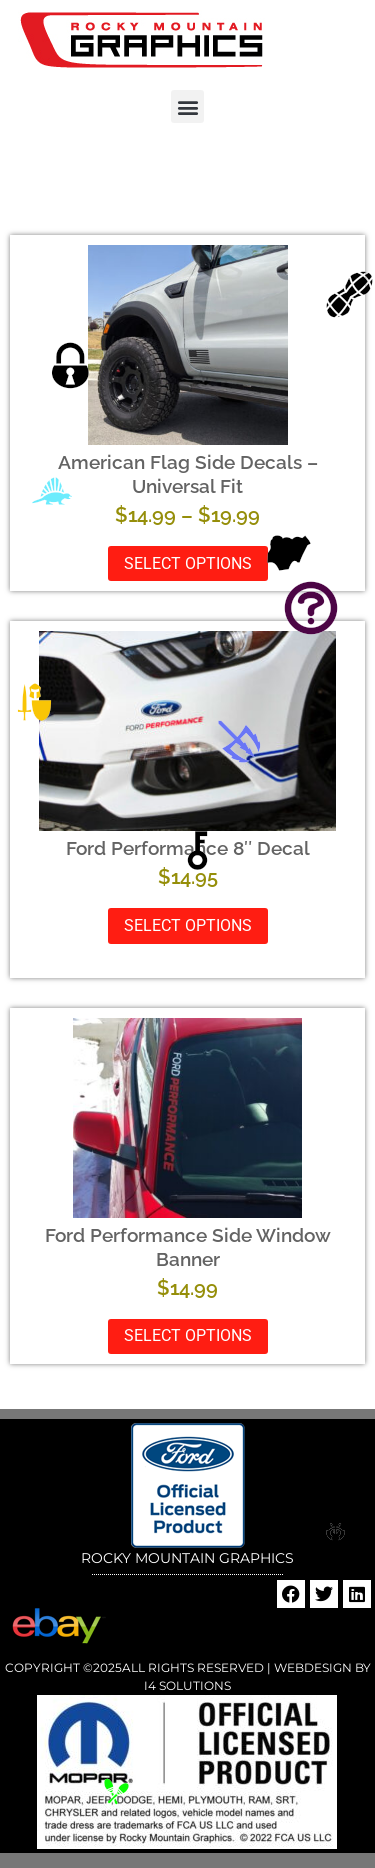 The width and height of the screenshot is (375, 1868). What do you see at coordinates (70, 365) in the screenshot?
I see `lock or secure this item` at bounding box center [70, 365].